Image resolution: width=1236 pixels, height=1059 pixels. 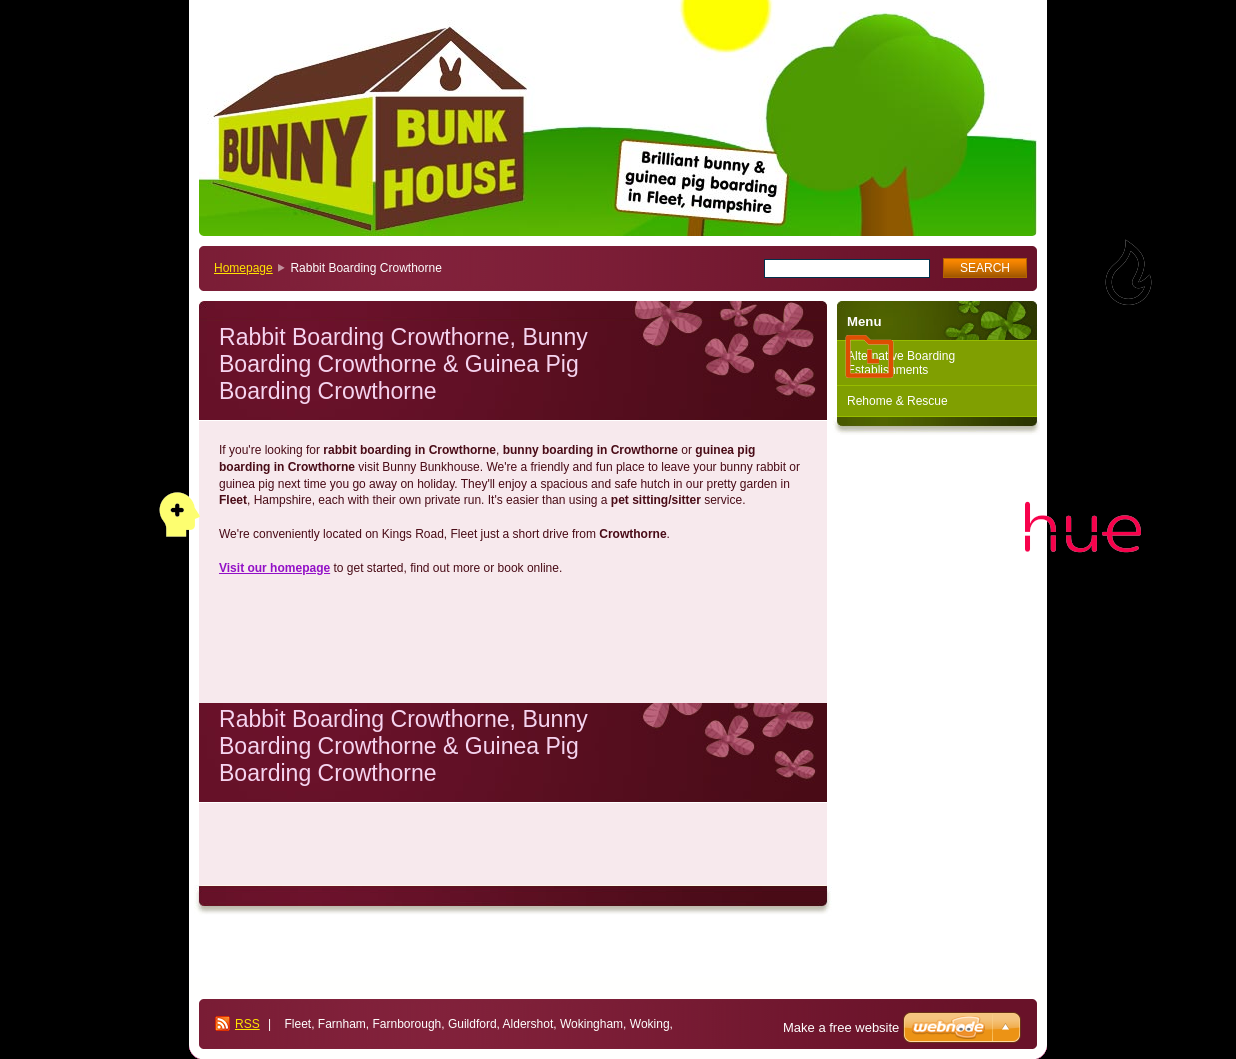 I want to click on open Philips Hue smart lighting app, so click(x=1083, y=527).